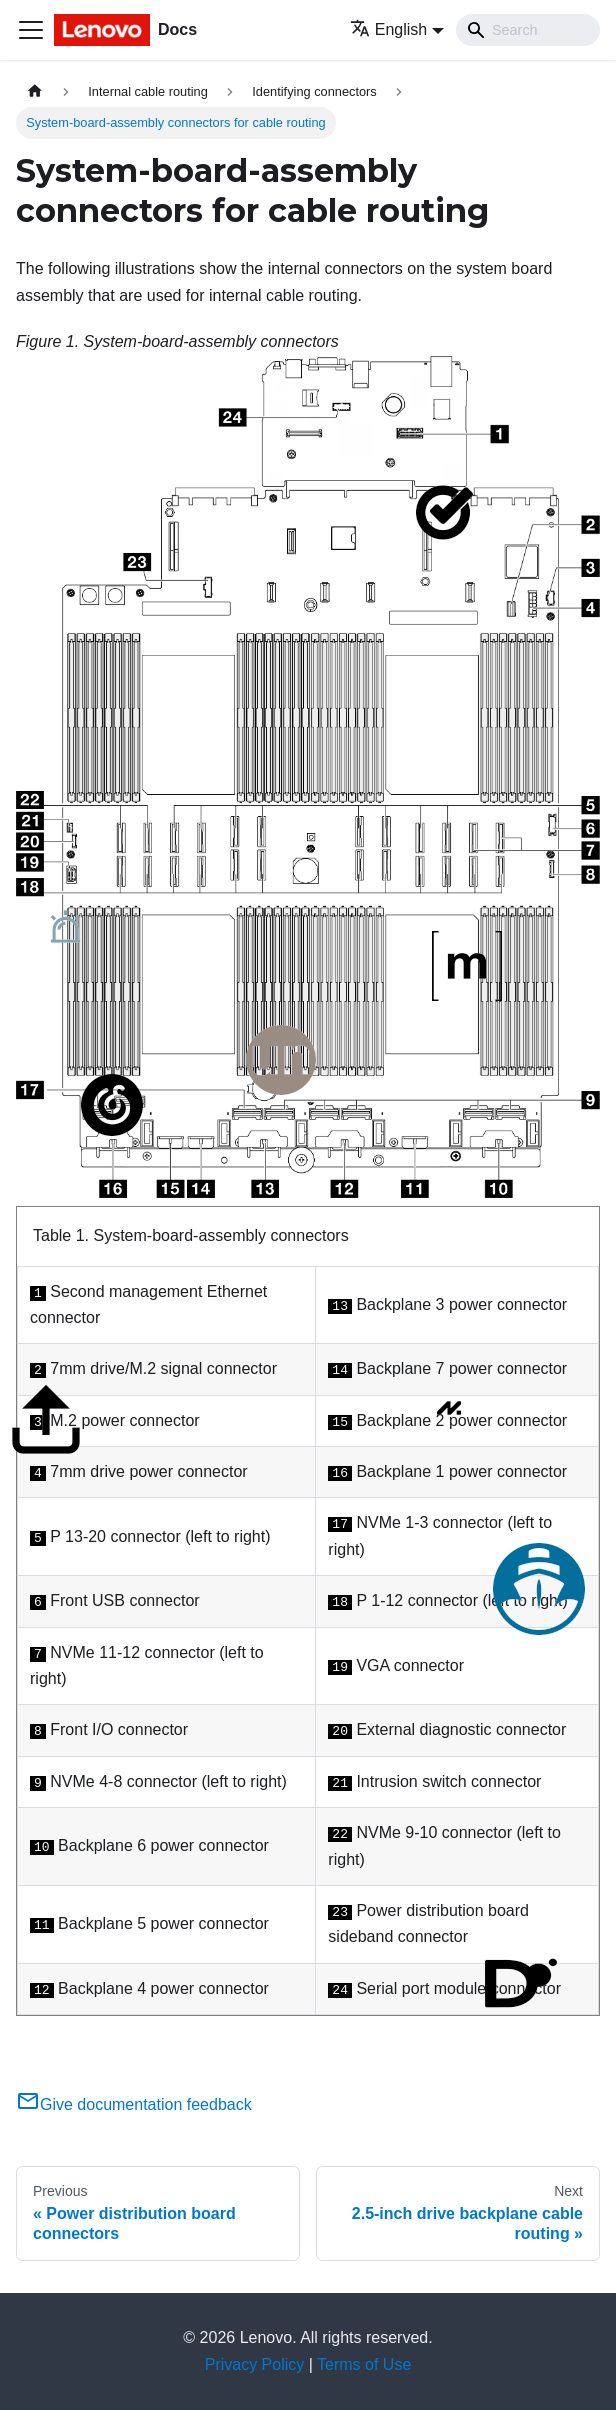  What do you see at coordinates (444, 512) in the screenshot?
I see `open Google Tasks app` at bounding box center [444, 512].